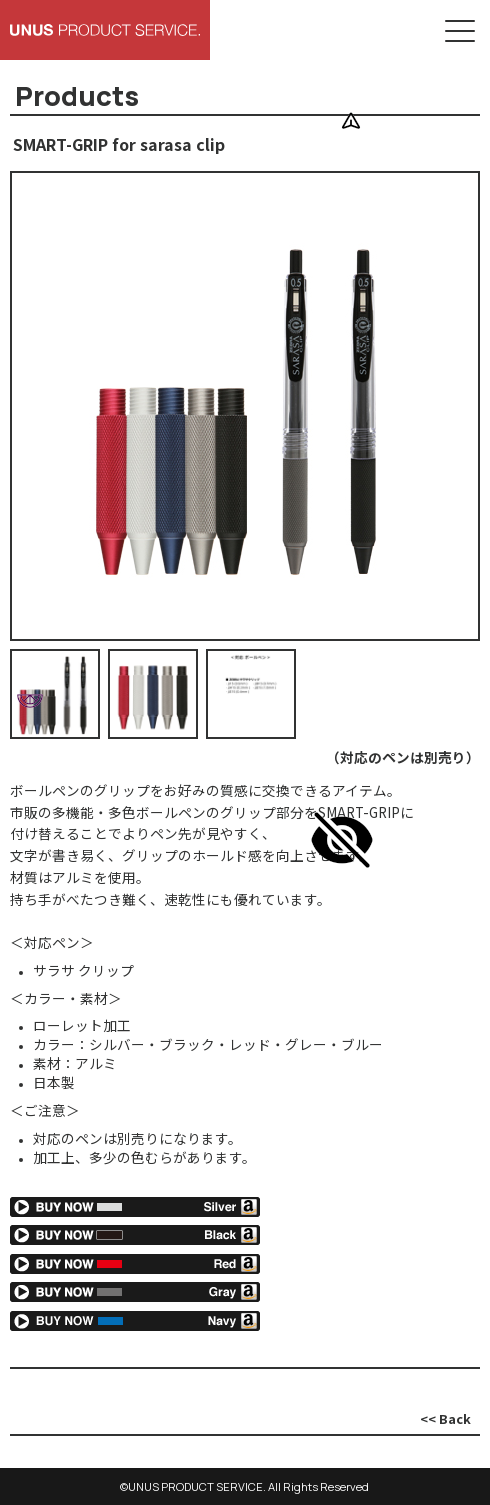 This screenshot has height=1505, width=490. I want to click on send a message or email, so click(351, 121).